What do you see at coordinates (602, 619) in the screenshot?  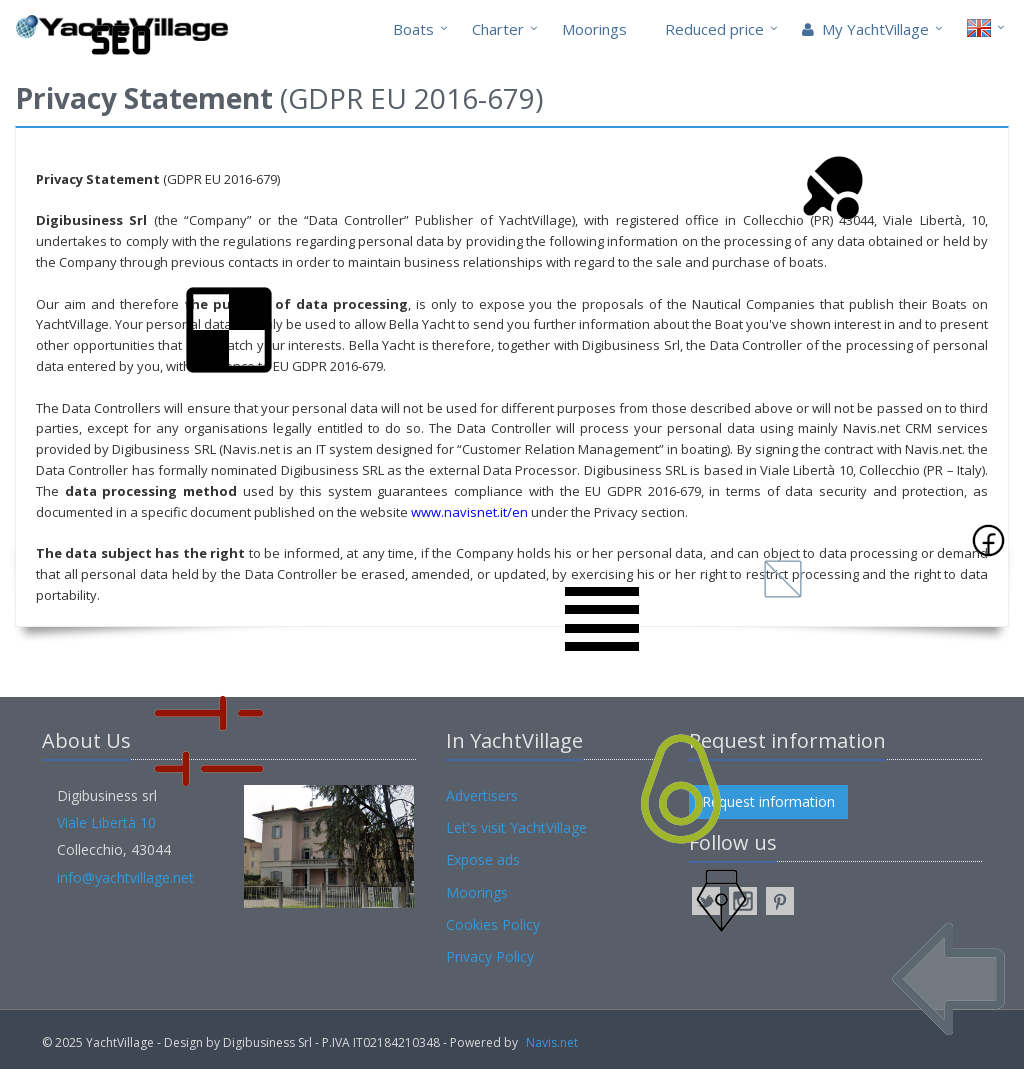 I see `view content in headline or list format` at bounding box center [602, 619].